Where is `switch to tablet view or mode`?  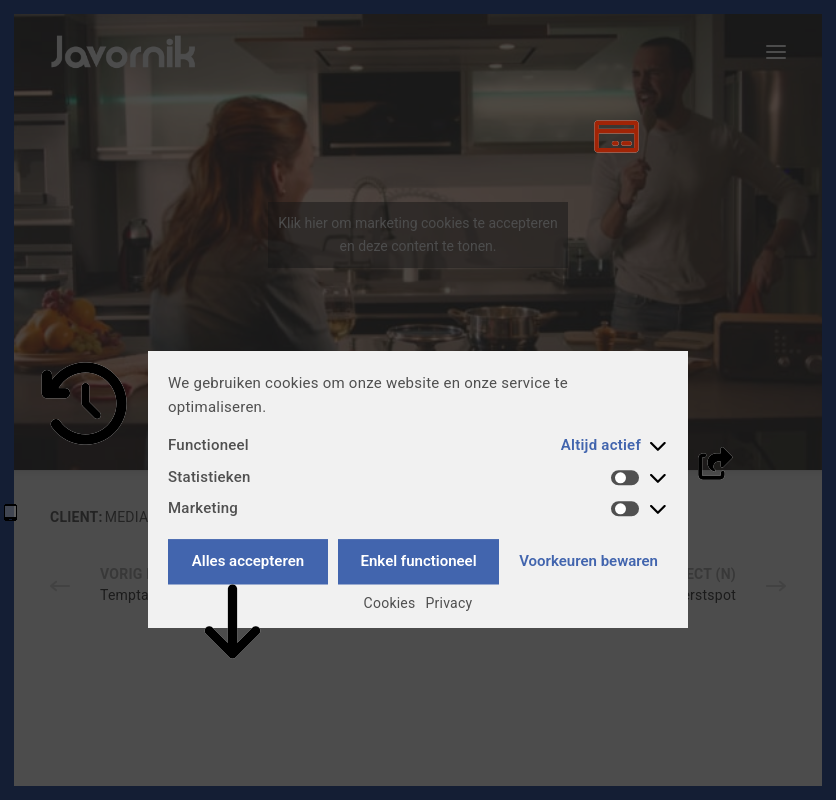 switch to tablet view or mode is located at coordinates (10, 512).